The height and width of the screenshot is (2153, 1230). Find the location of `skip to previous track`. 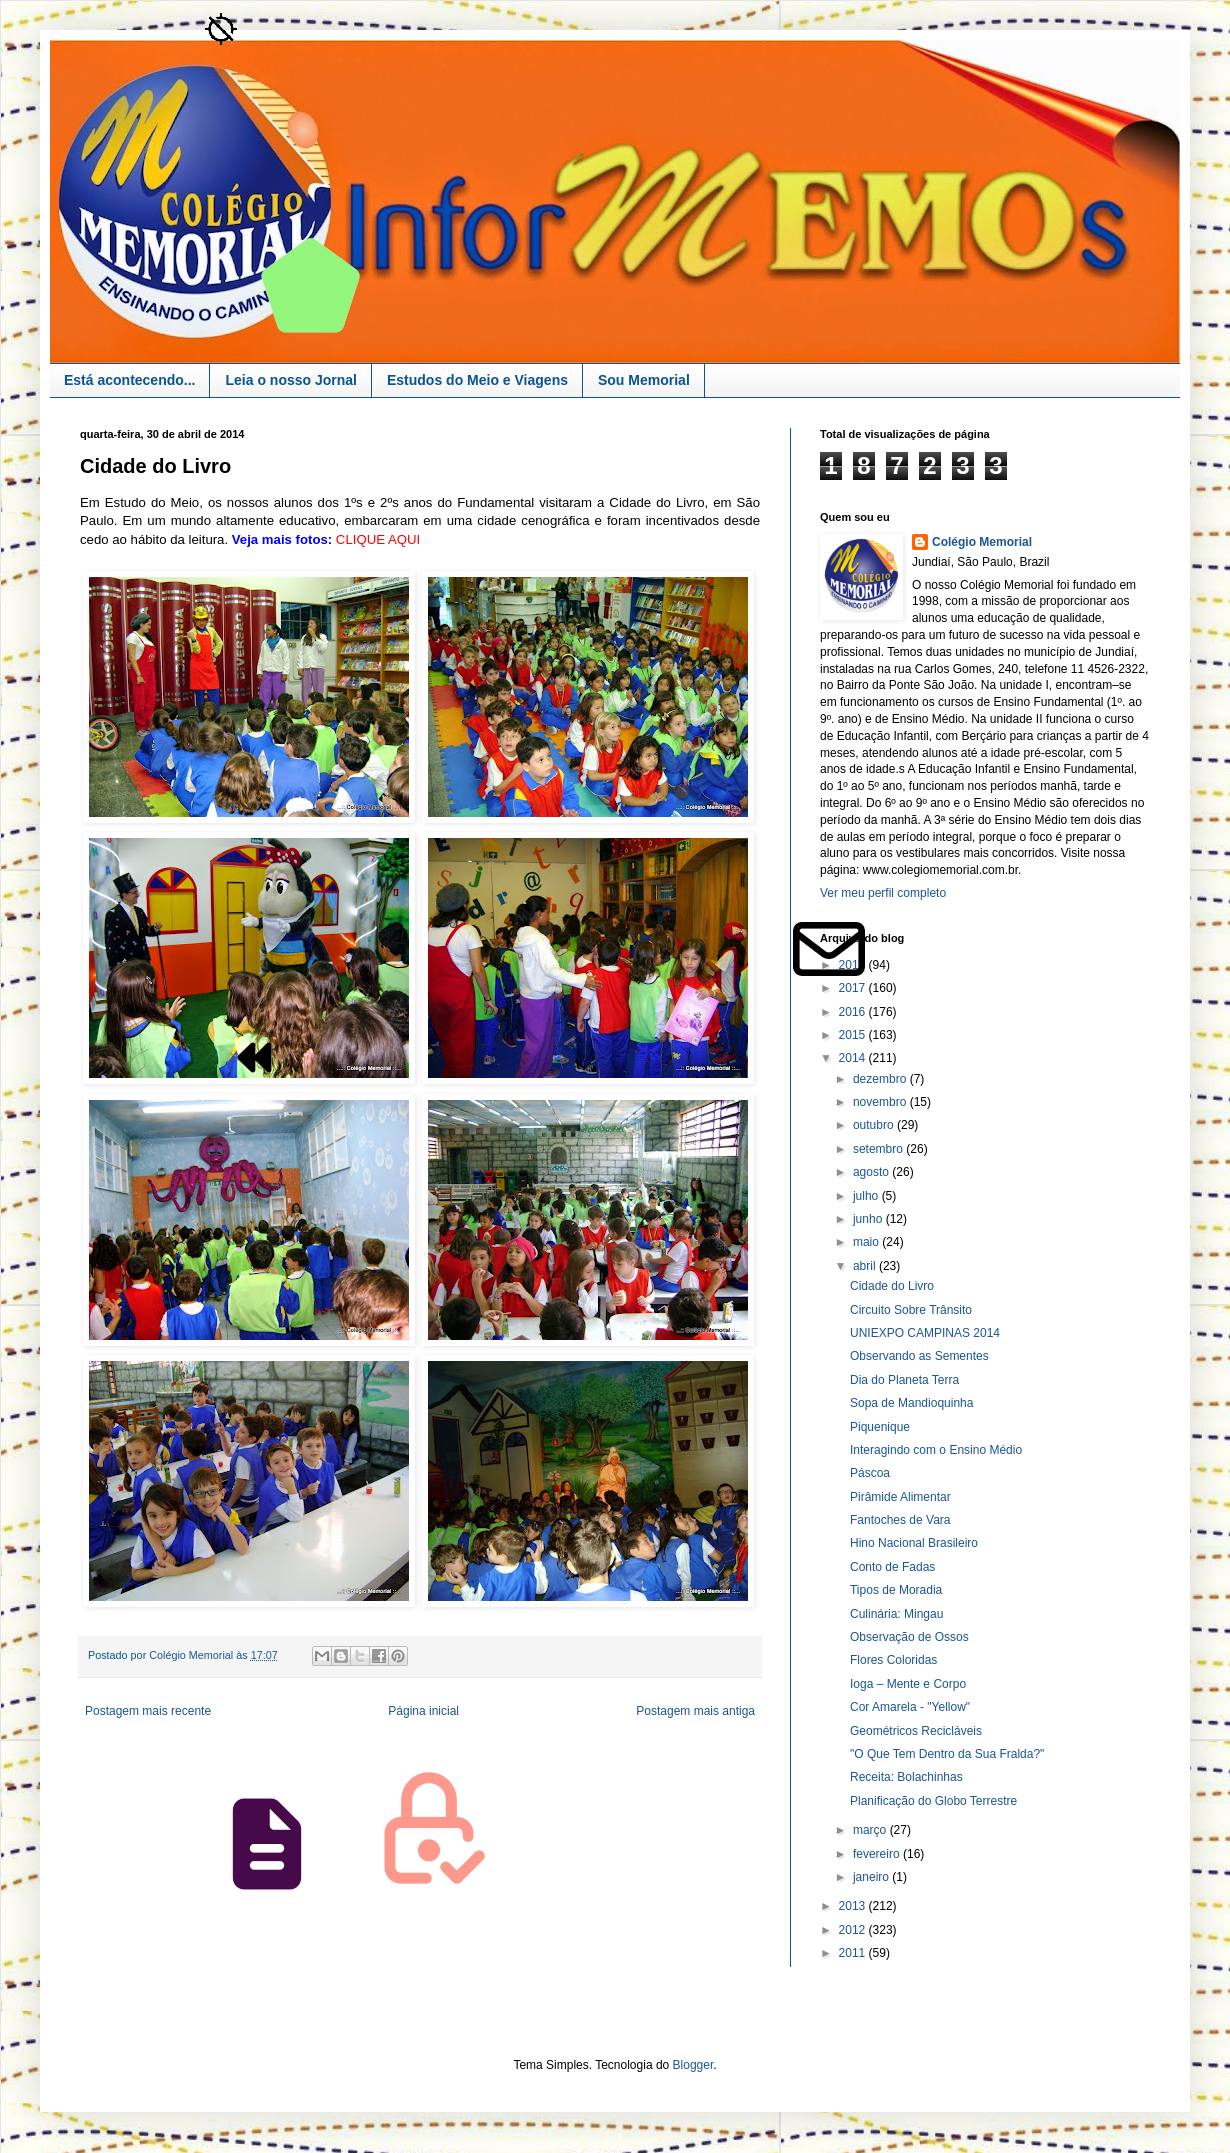

skip to previous track is located at coordinates (256, 1057).